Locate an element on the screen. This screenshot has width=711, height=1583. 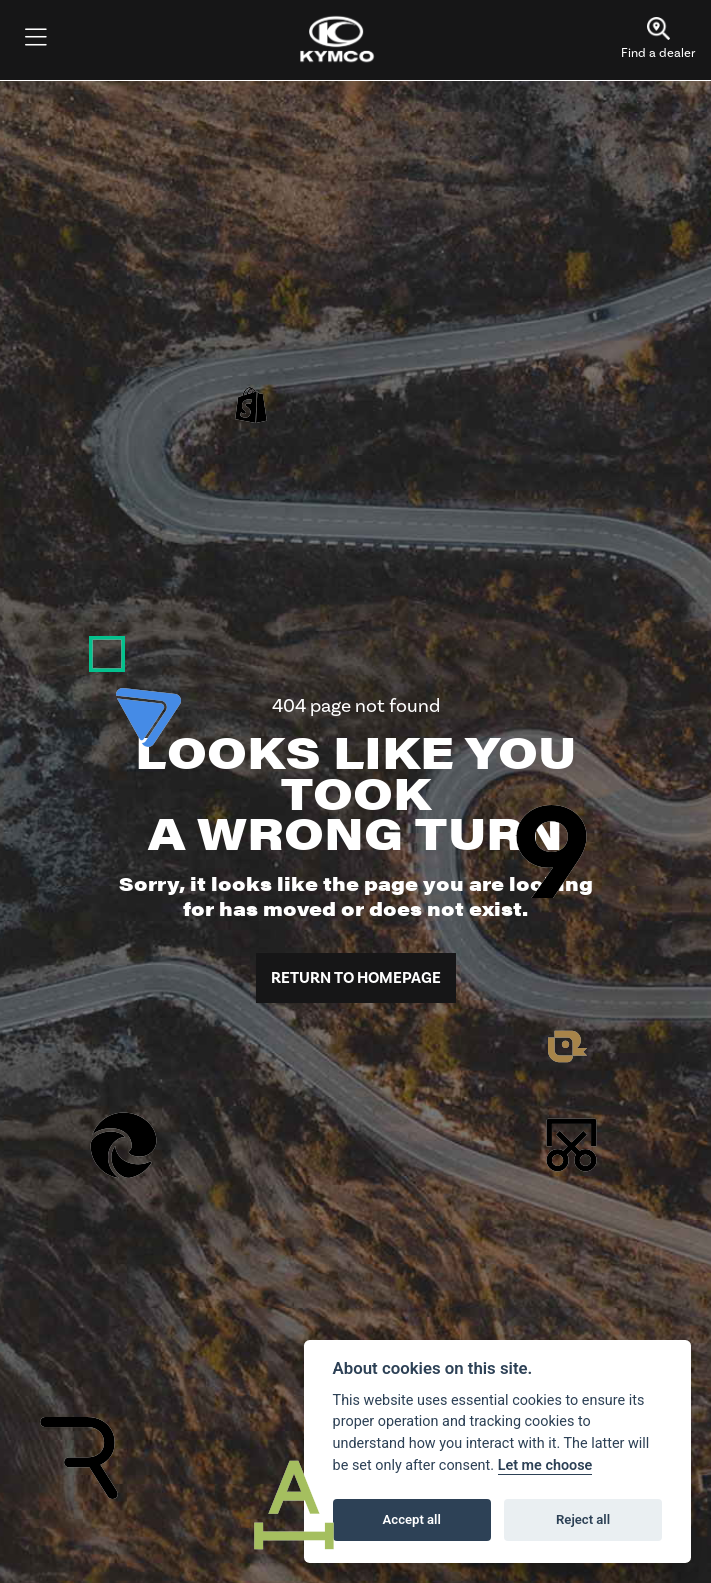
open CodeSandbox development environment is located at coordinates (107, 654).